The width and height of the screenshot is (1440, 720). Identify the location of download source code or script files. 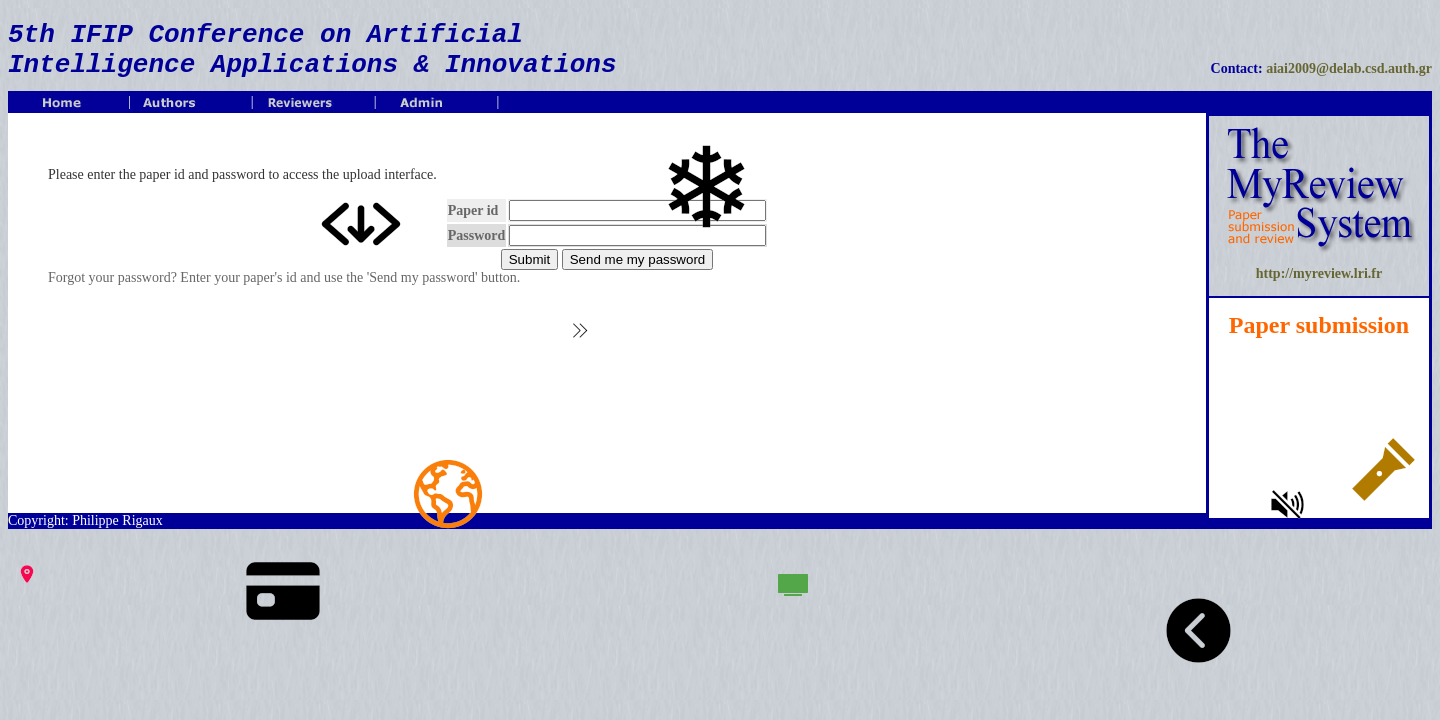
(361, 224).